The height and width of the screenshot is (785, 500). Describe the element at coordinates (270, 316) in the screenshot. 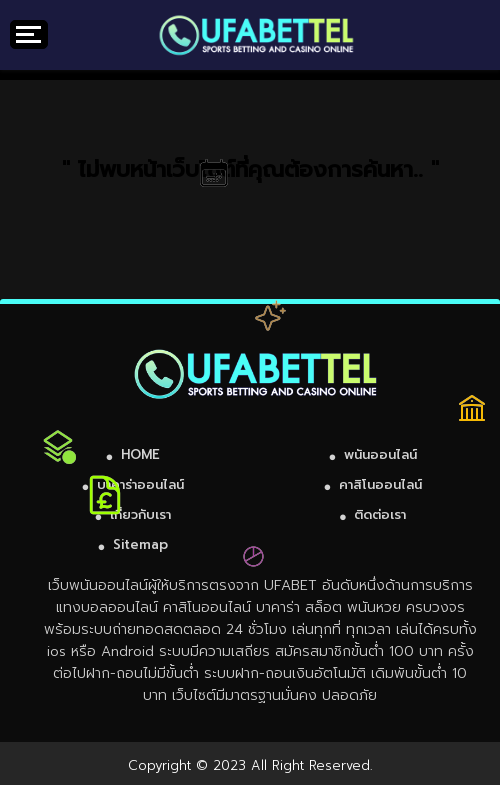

I see `indicates AI-generated or enhanced content` at that location.